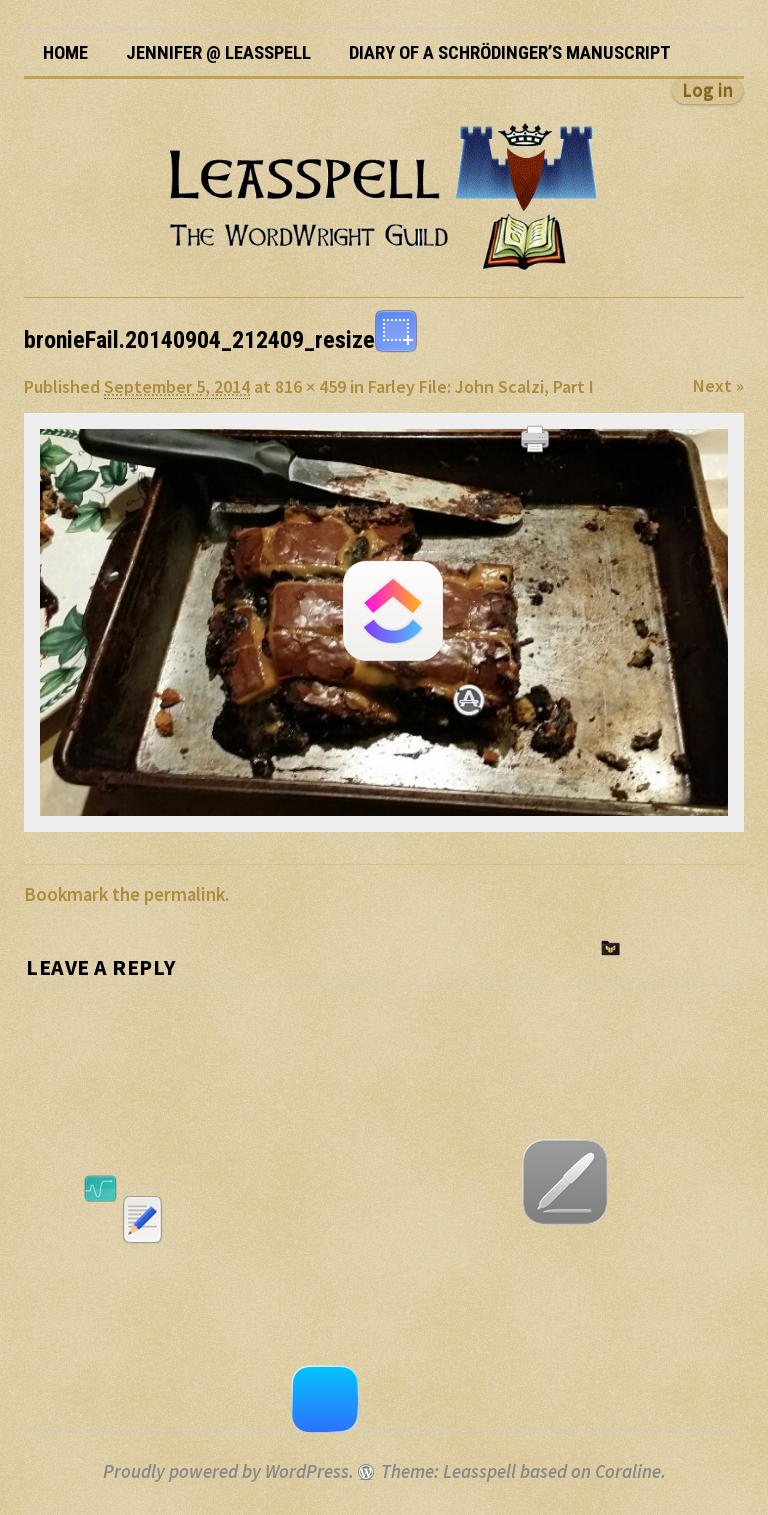 Image resolution: width=768 pixels, height=1515 pixels. What do you see at coordinates (535, 439) in the screenshot?
I see `print the current document` at bounding box center [535, 439].